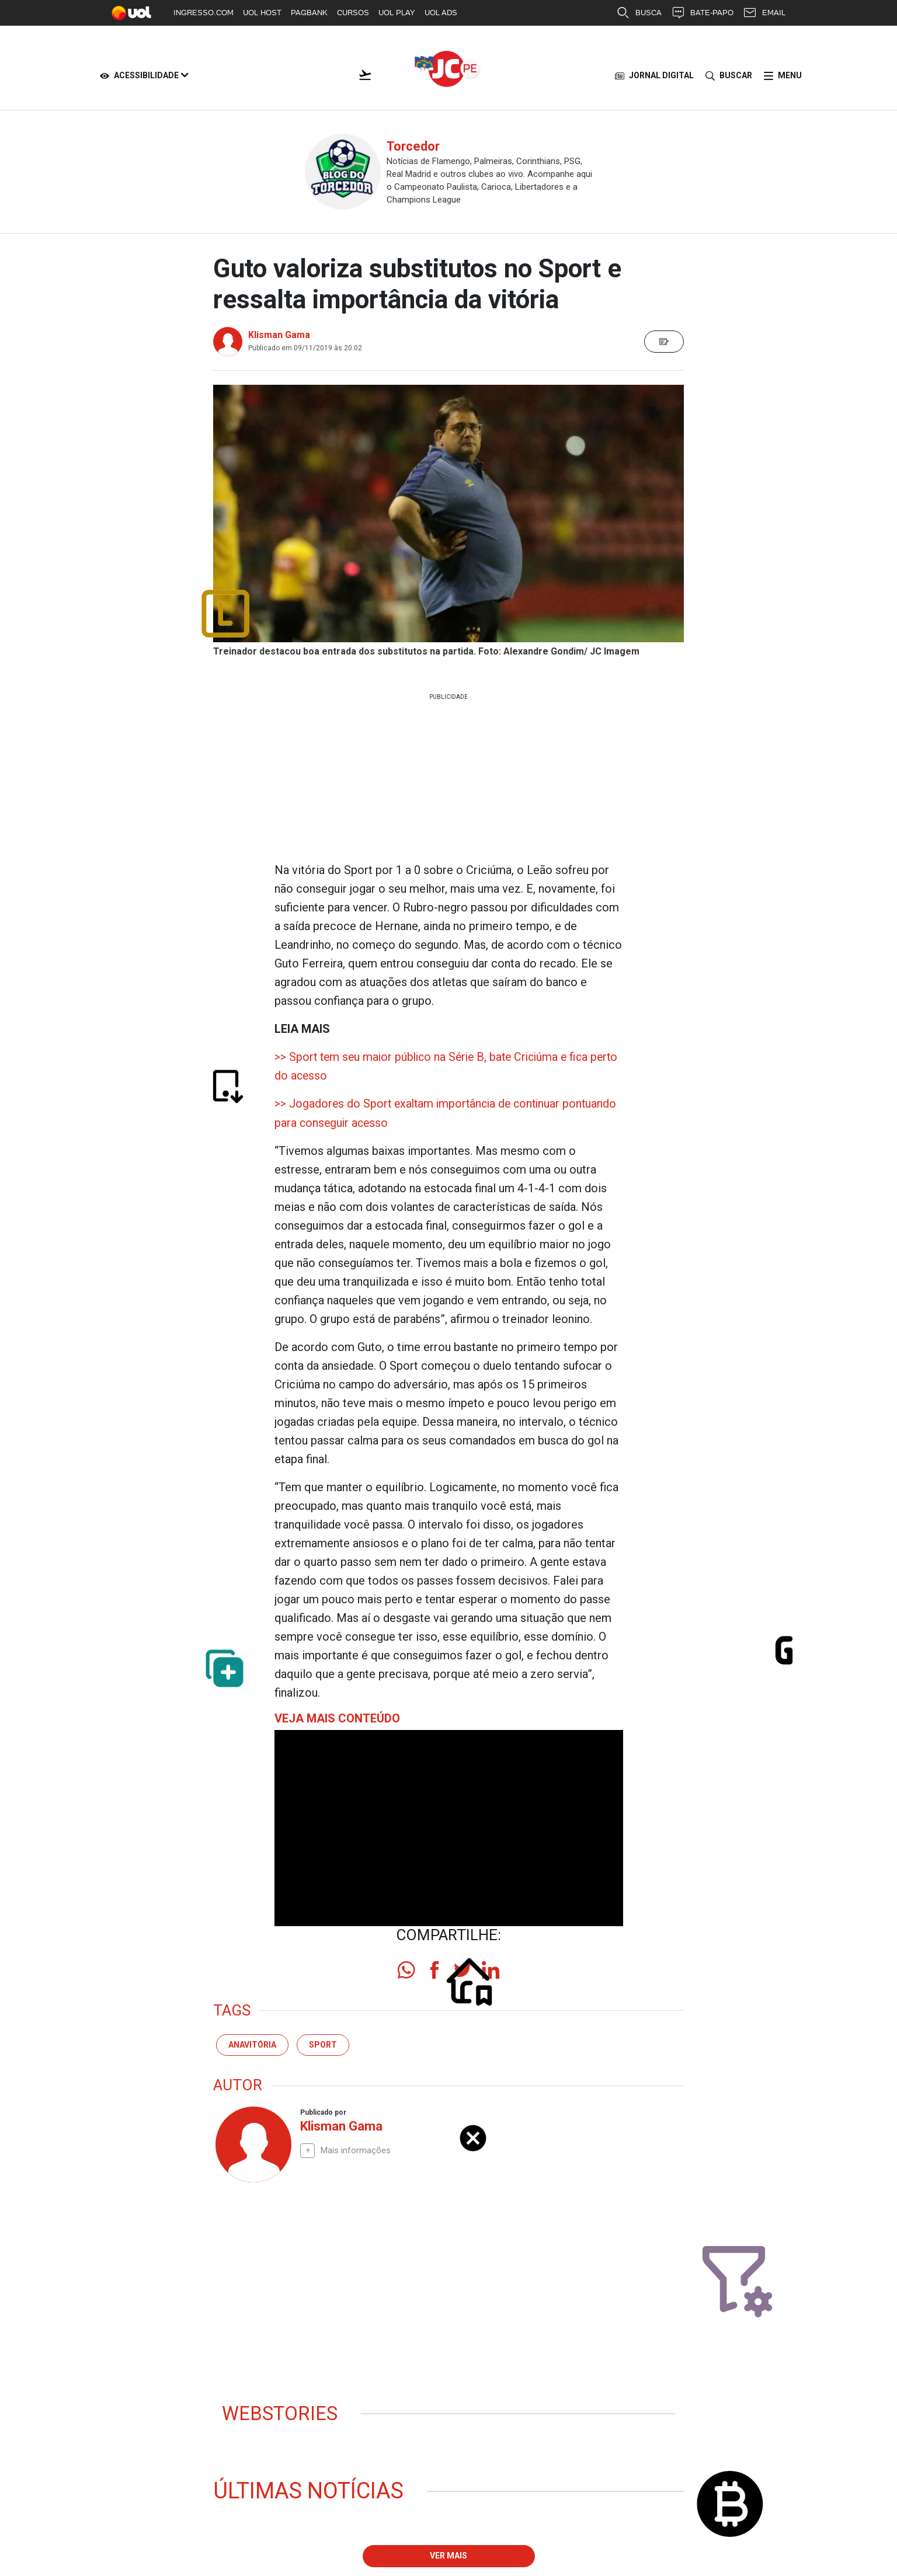 This screenshot has height=2576, width=897. Describe the element at coordinates (224, 1668) in the screenshot. I see `copy and add to clipboard` at that location.